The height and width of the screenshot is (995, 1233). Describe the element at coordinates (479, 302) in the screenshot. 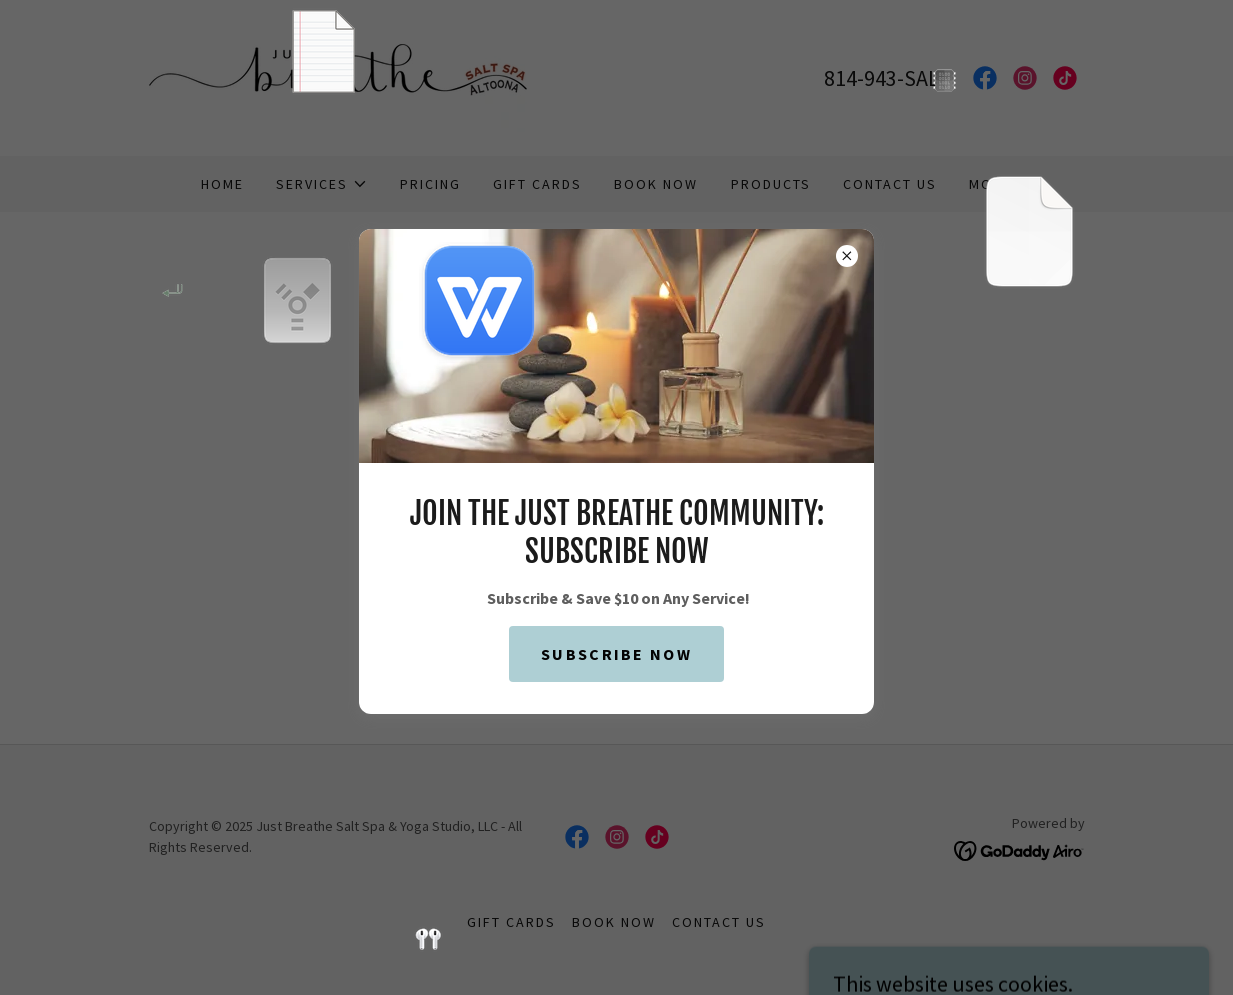

I see `open WPS Office application` at that location.